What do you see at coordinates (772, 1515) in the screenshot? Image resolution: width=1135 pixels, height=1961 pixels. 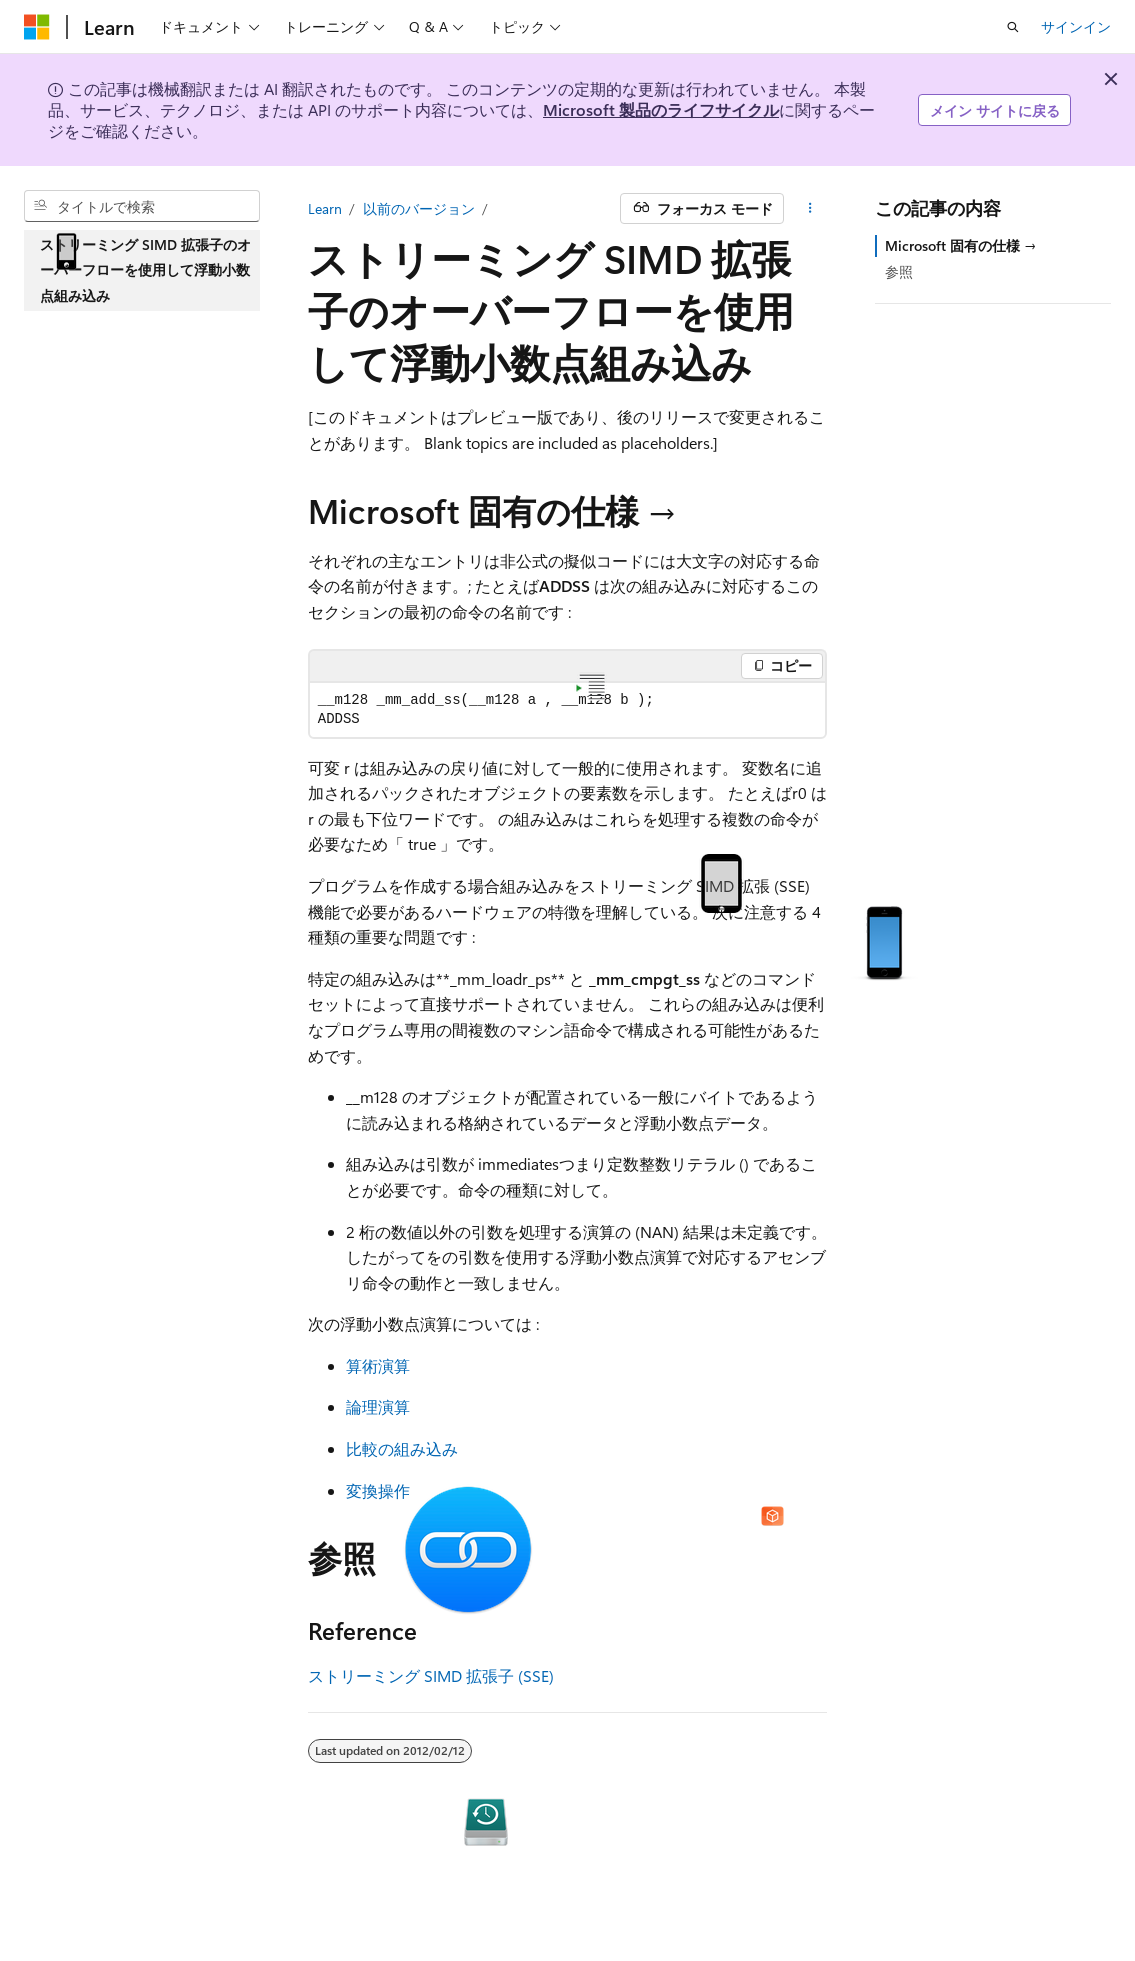 I see `open a 3D model file in STL binary format` at bounding box center [772, 1515].